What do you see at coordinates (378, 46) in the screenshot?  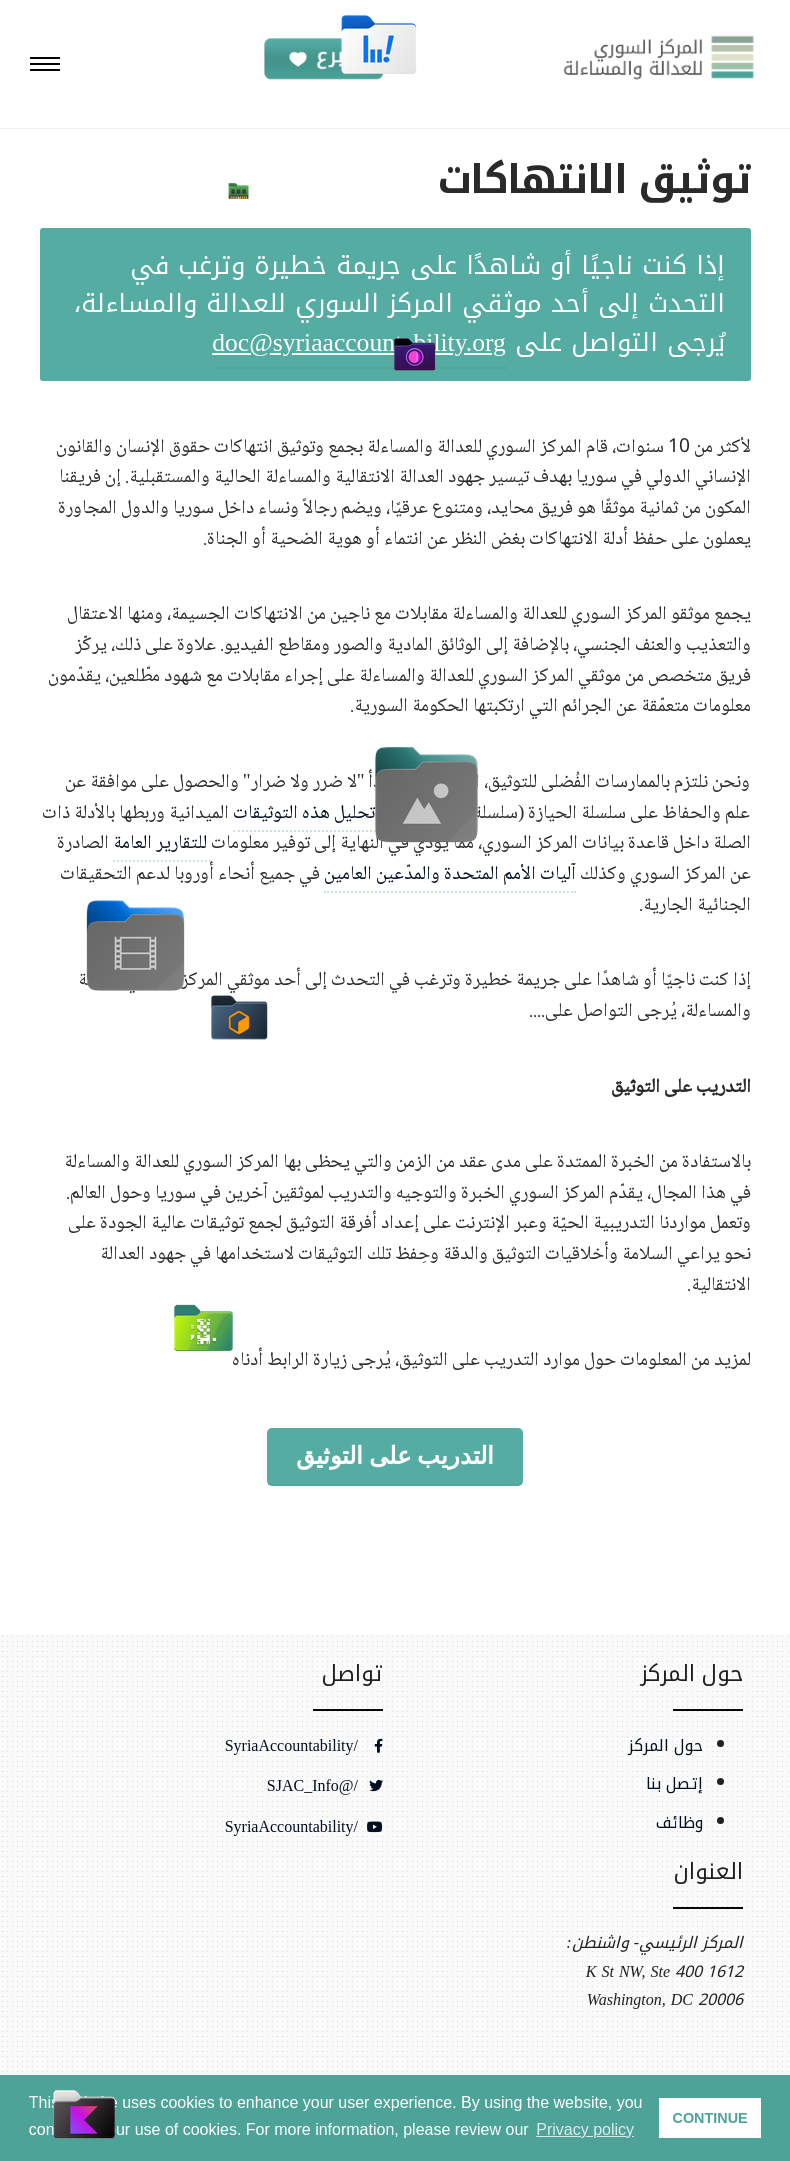 I see `open 4k downloader files folder` at bounding box center [378, 46].